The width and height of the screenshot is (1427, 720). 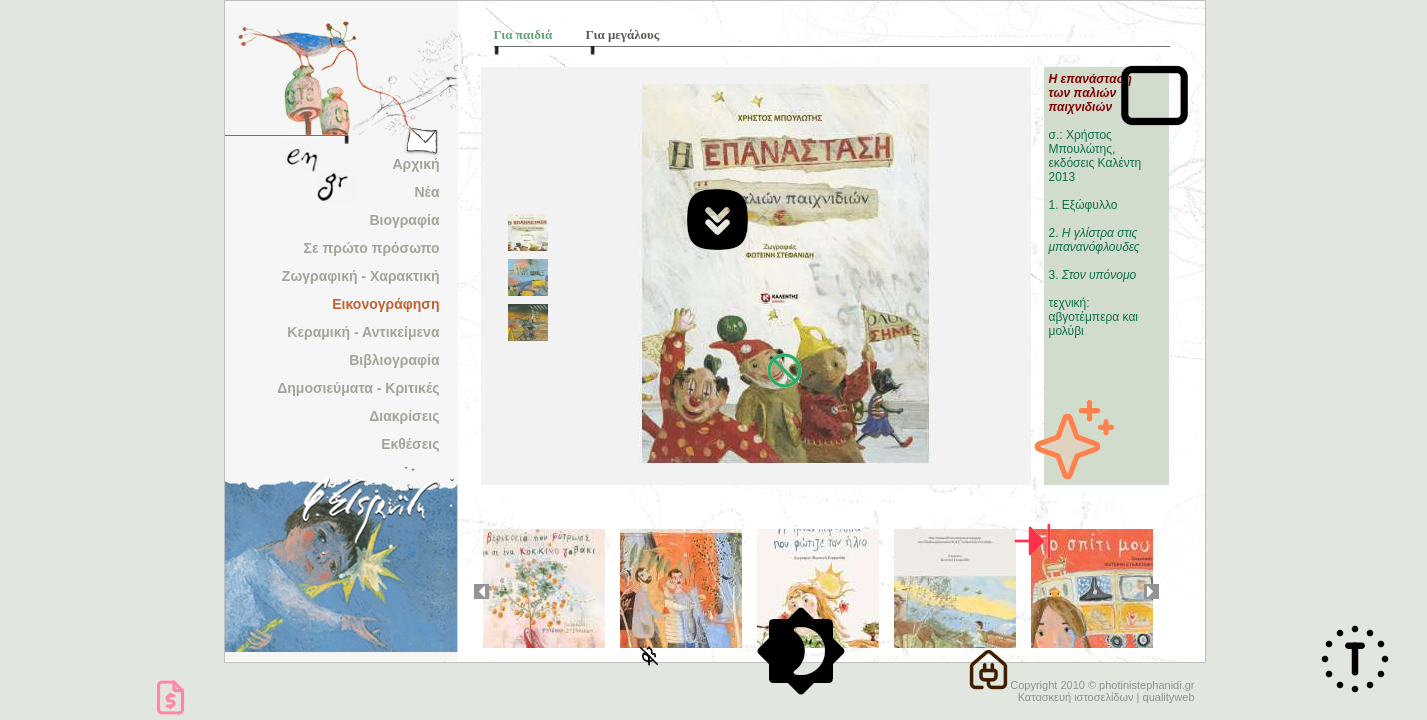 What do you see at coordinates (1073, 441) in the screenshot?
I see `indicates AI-generated or enhanced content` at bounding box center [1073, 441].